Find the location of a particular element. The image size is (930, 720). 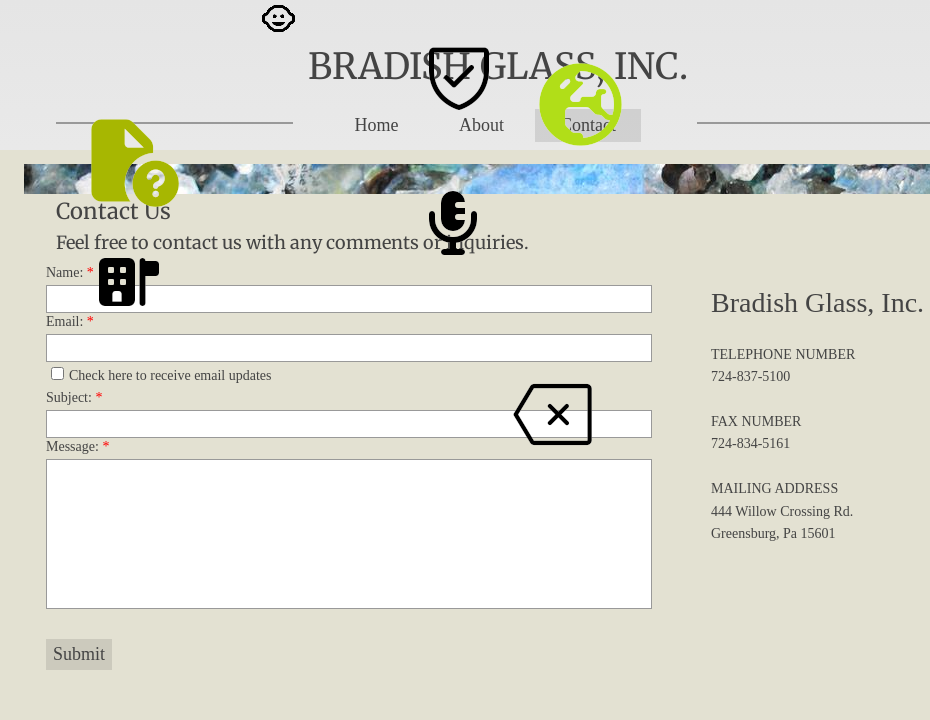

access child-friendly or family mode is located at coordinates (278, 18).